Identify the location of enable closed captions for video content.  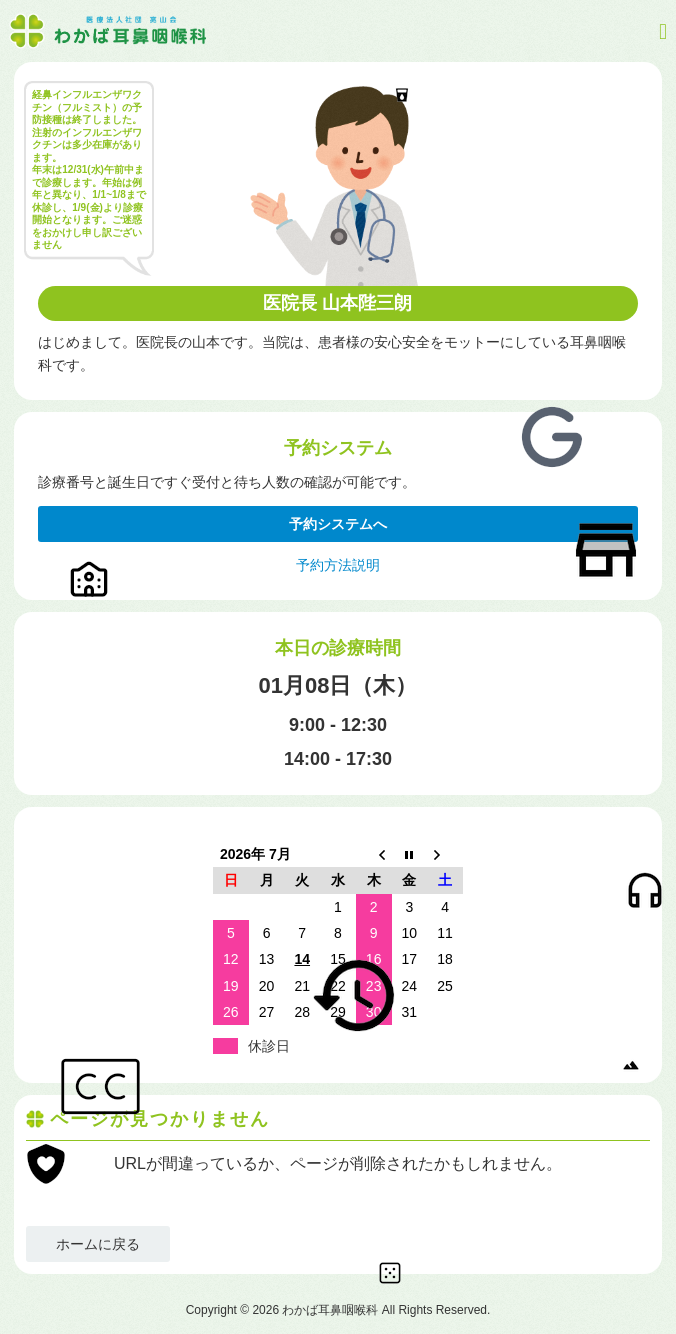
(100, 1086).